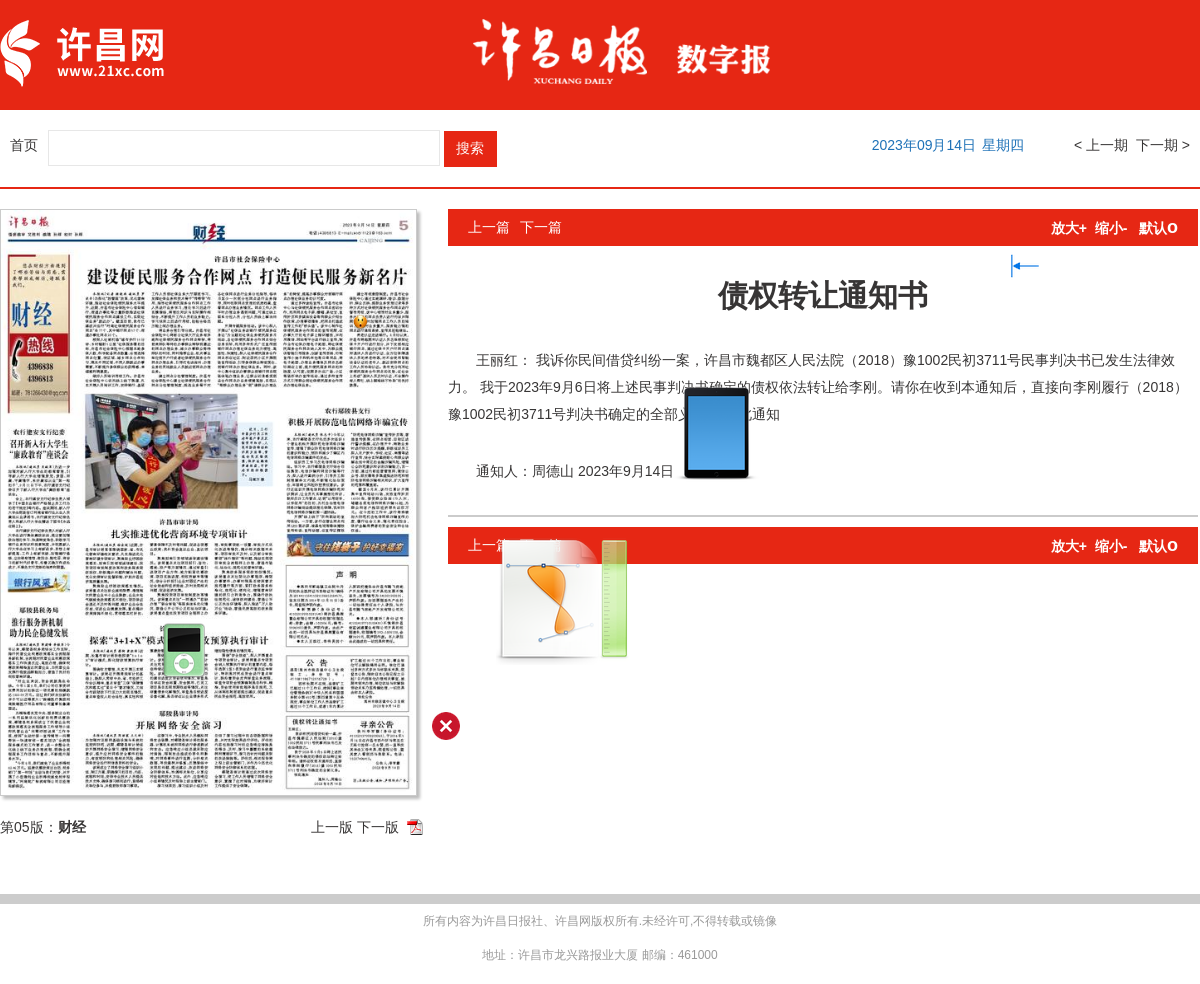 This screenshot has height=984, width=1200. I want to click on go to the first item in a list or sequence, so click(1025, 266).